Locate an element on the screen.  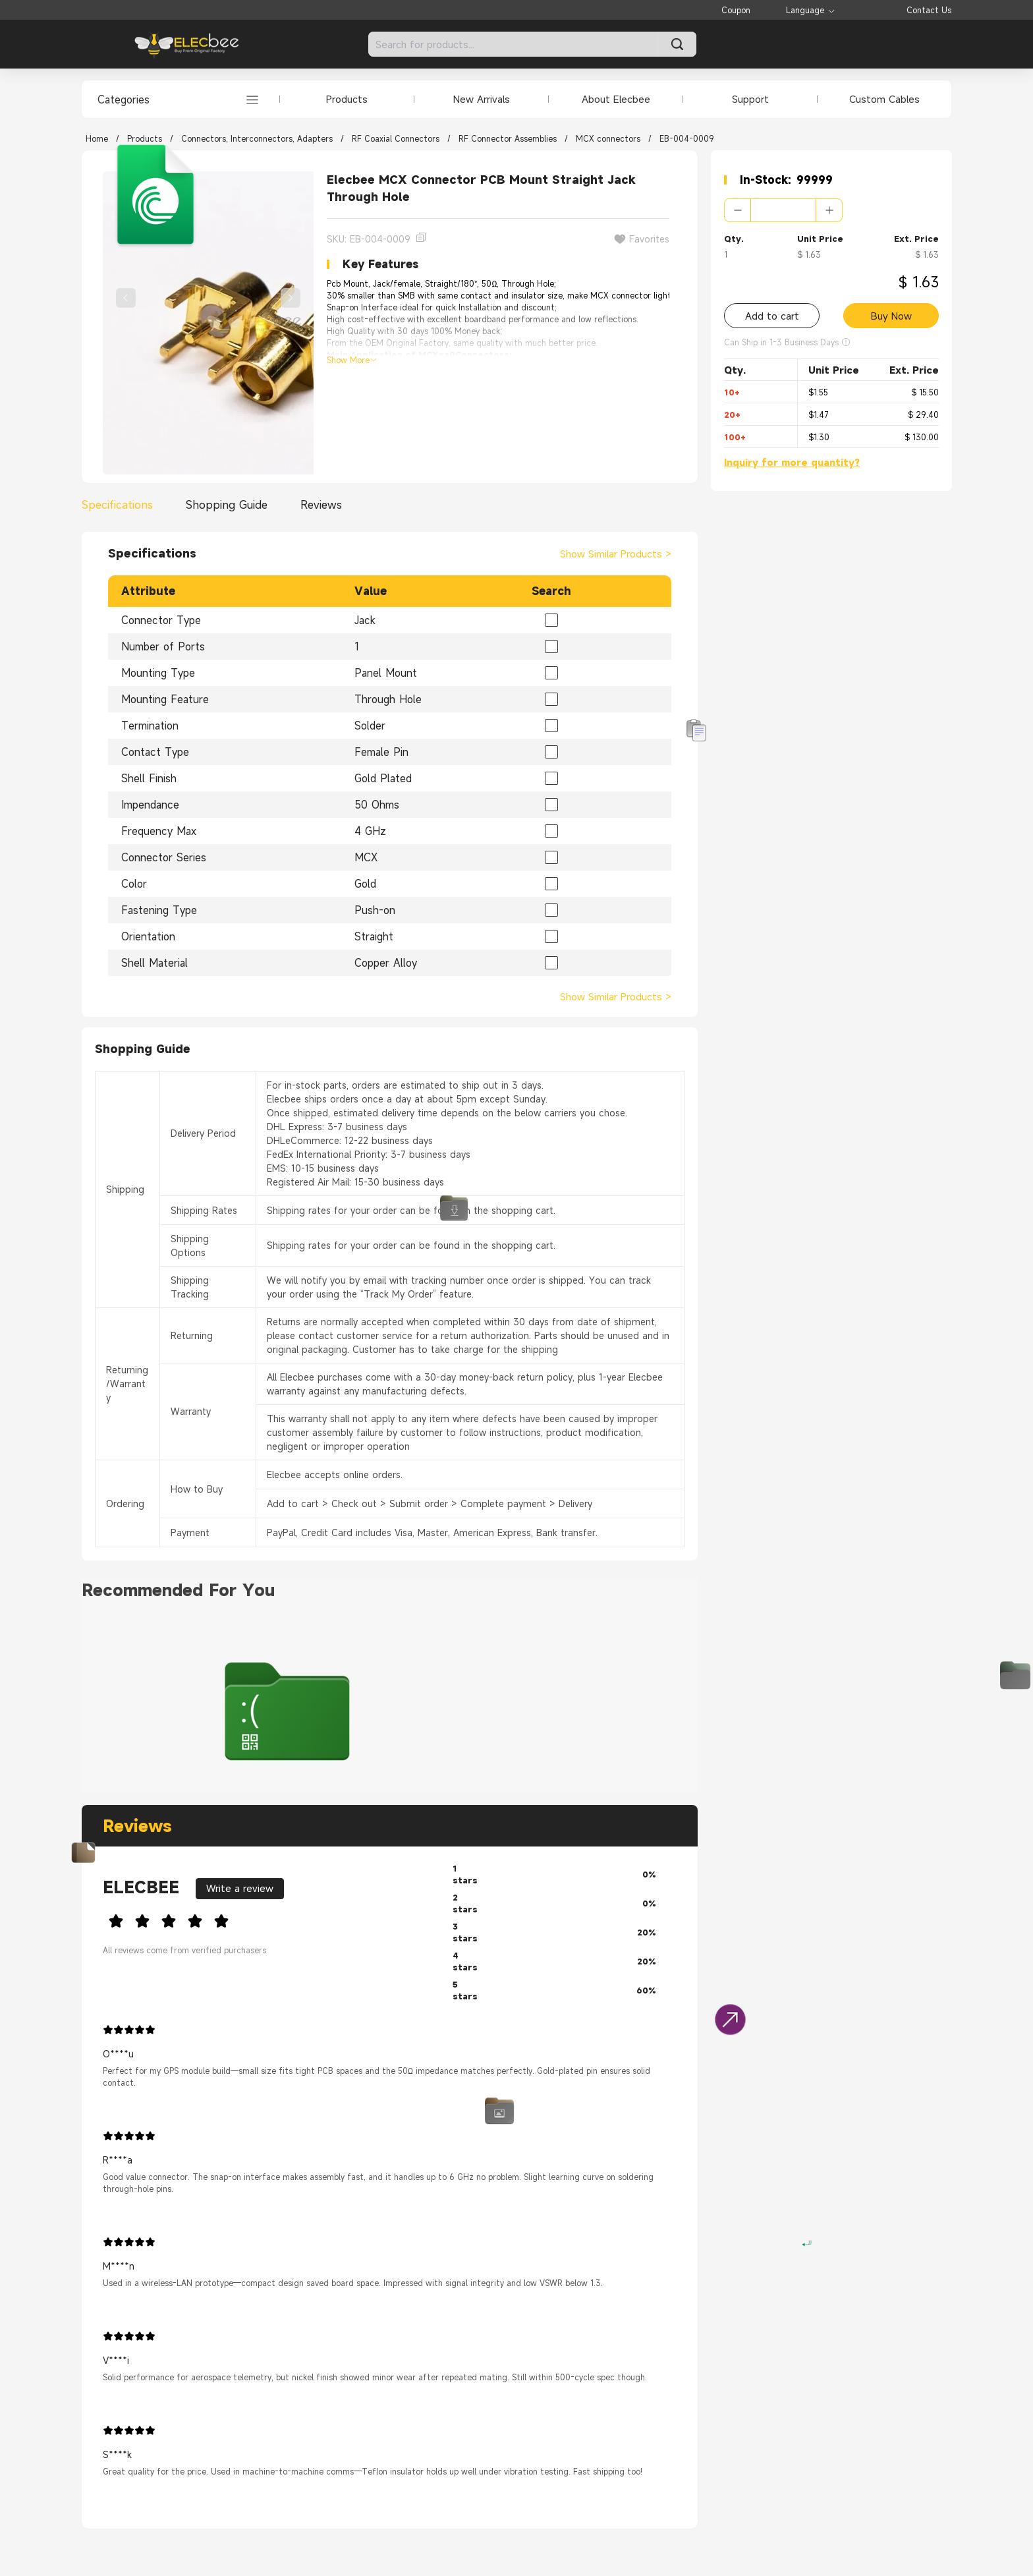
reply to all recipients of an email is located at coordinates (806, 2243).